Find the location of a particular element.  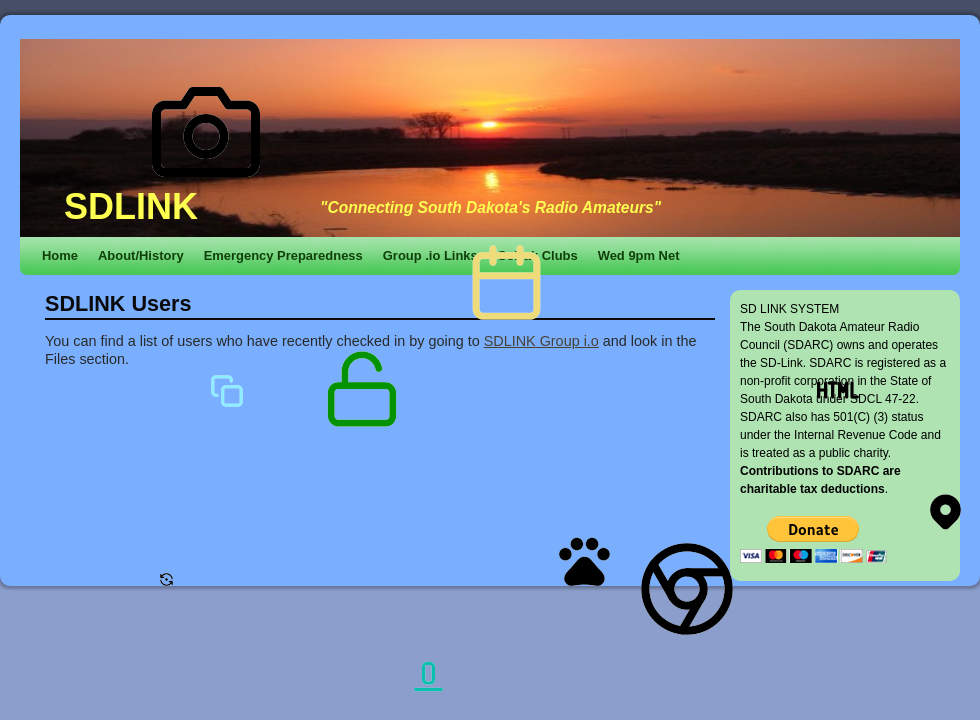

view or set a location on the map is located at coordinates (945, 511).